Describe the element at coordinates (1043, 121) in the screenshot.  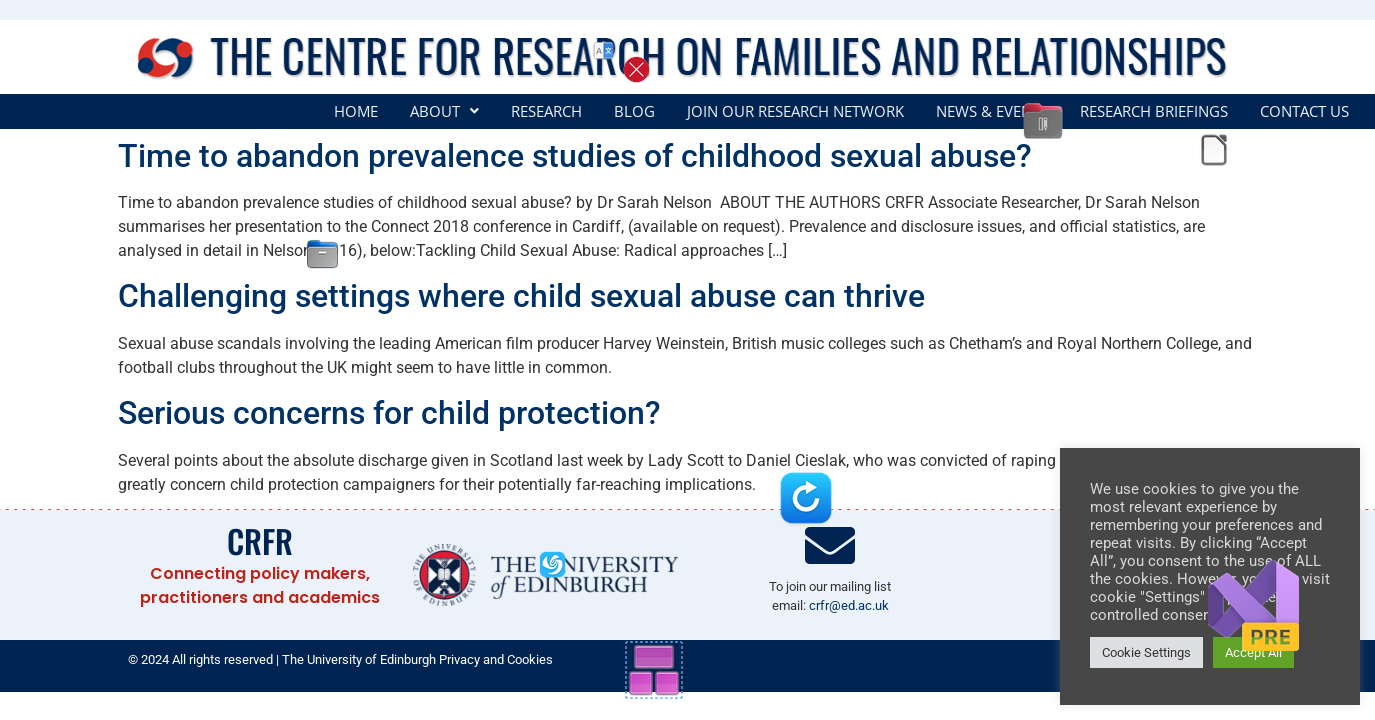
I see `open templates folder` at that location.